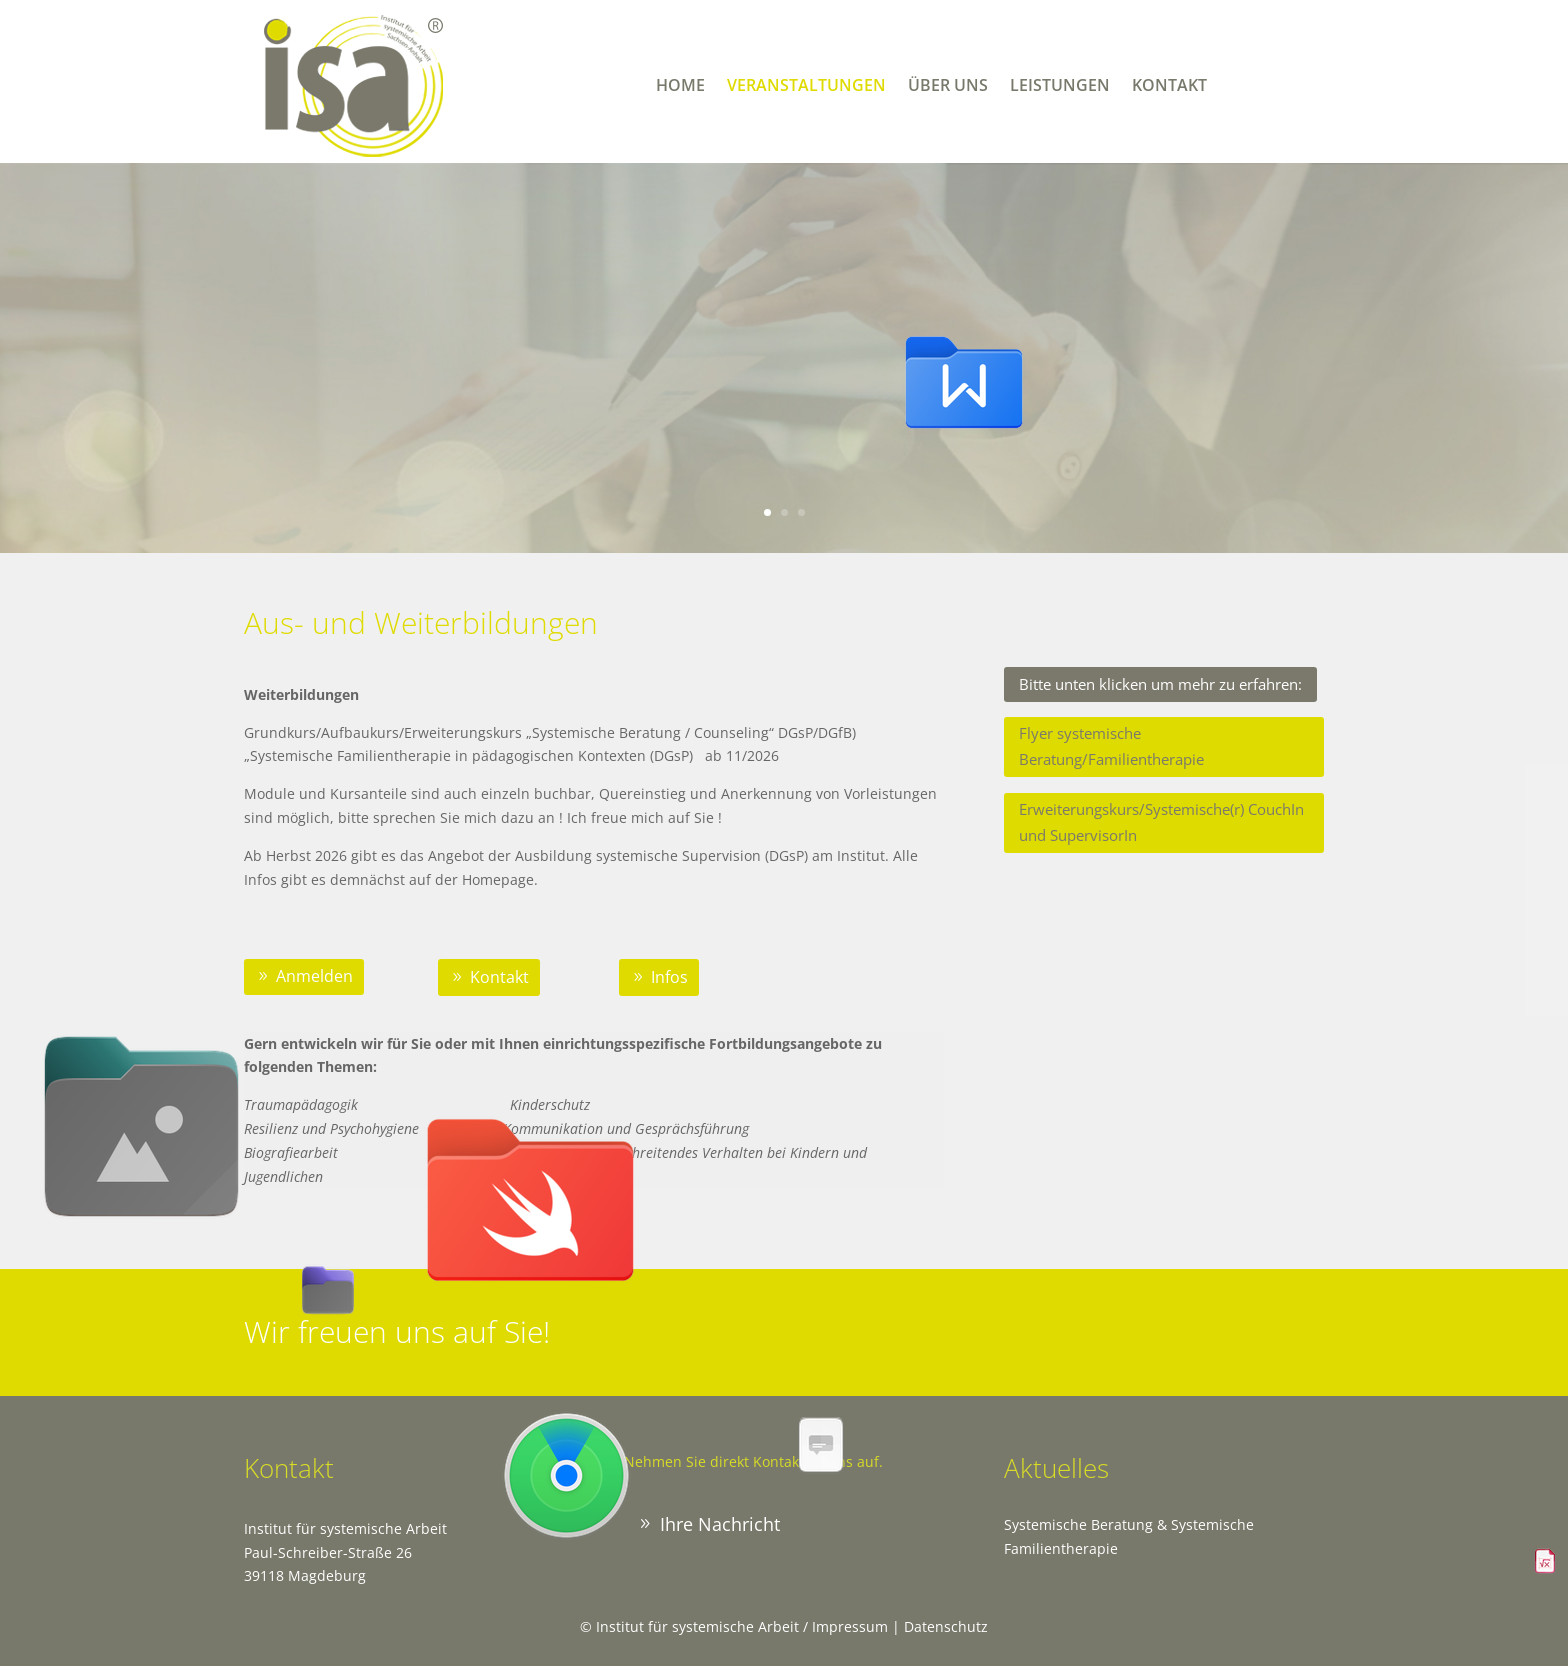 The image size is (1568, 1666). I want to click on view contents of an open folder, so click(328, 1290).